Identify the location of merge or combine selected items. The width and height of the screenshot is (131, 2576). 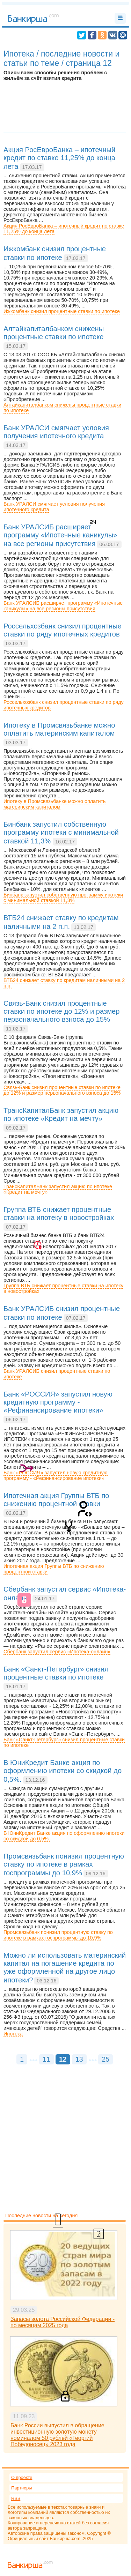
(27, 1468).